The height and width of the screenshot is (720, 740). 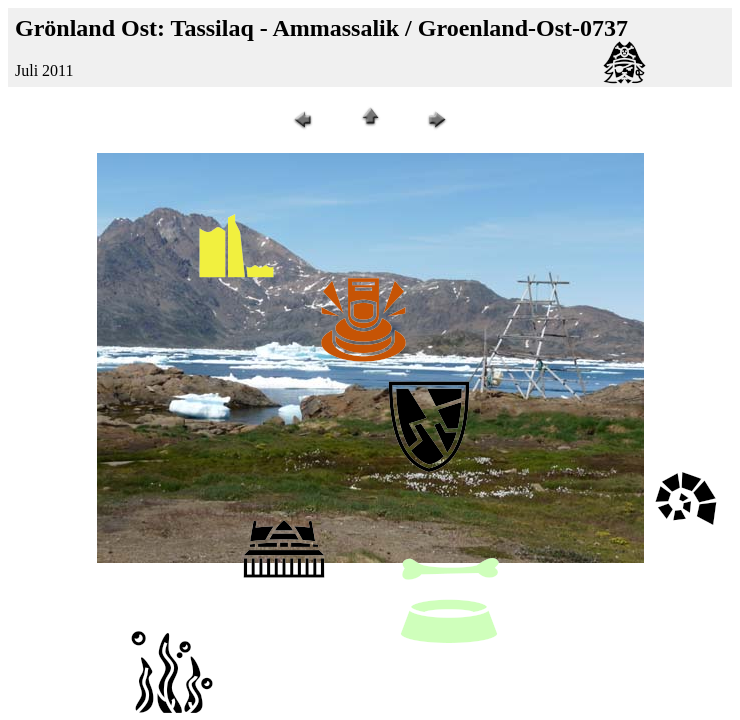 What do you see at coordinates (624, 62) in the screenshot?
I see `select pirate captain character or avatar` at bounding box center [624, 62].